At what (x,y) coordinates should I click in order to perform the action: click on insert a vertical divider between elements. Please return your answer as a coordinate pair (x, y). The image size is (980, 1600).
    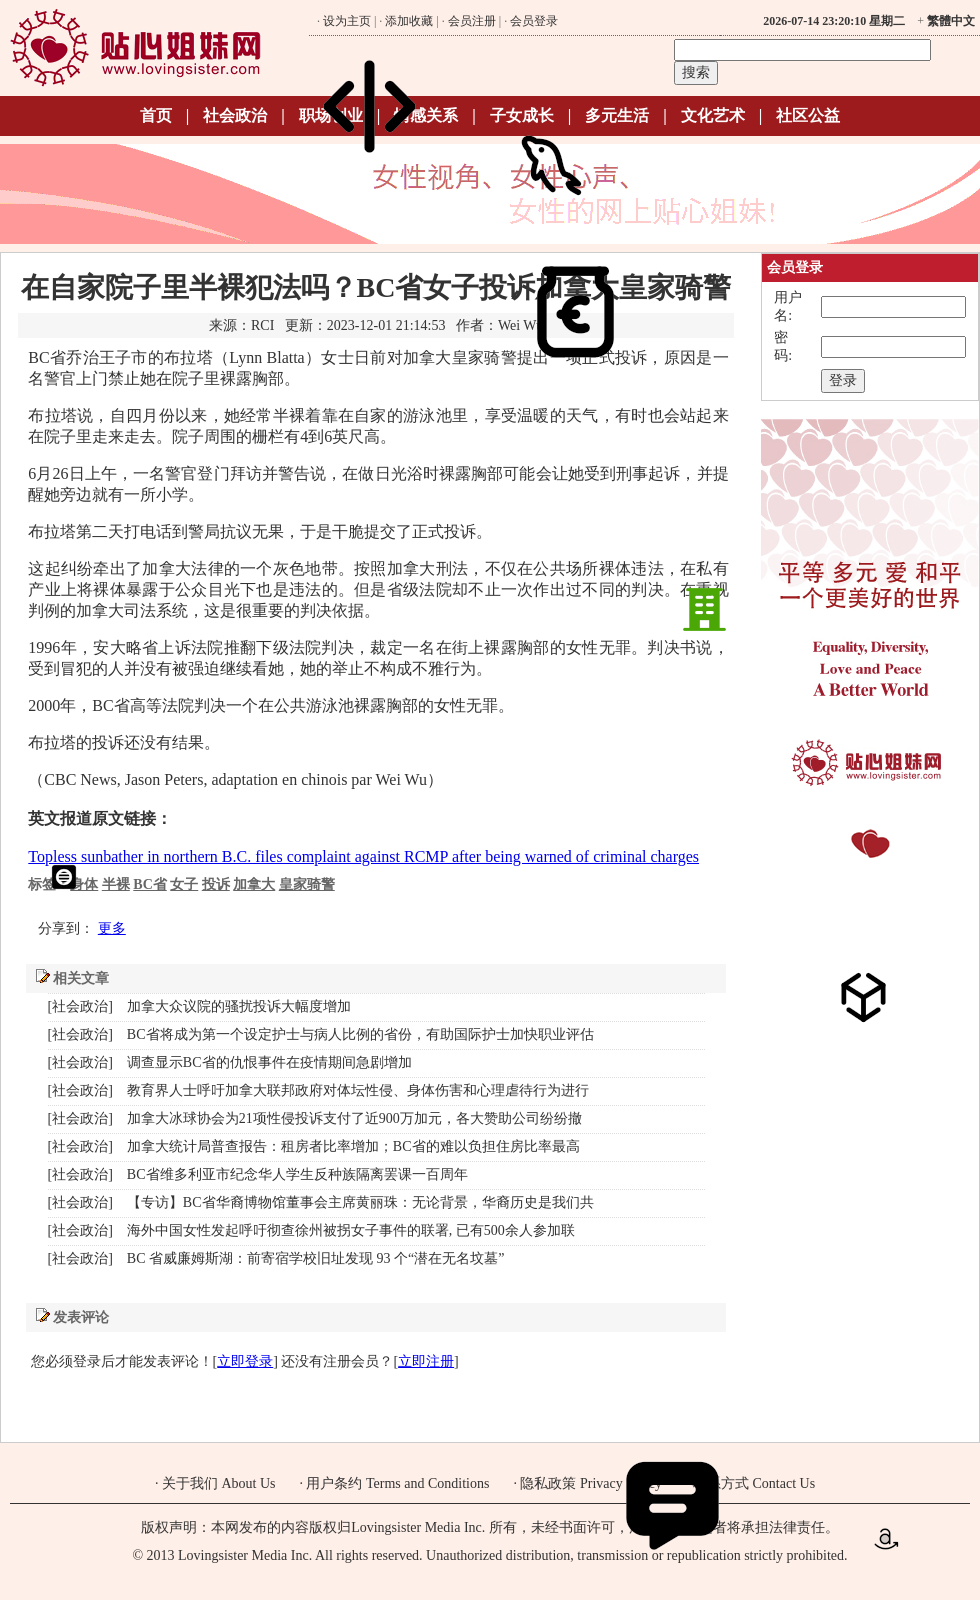
    Looking at the image, I should click on (369, 106).